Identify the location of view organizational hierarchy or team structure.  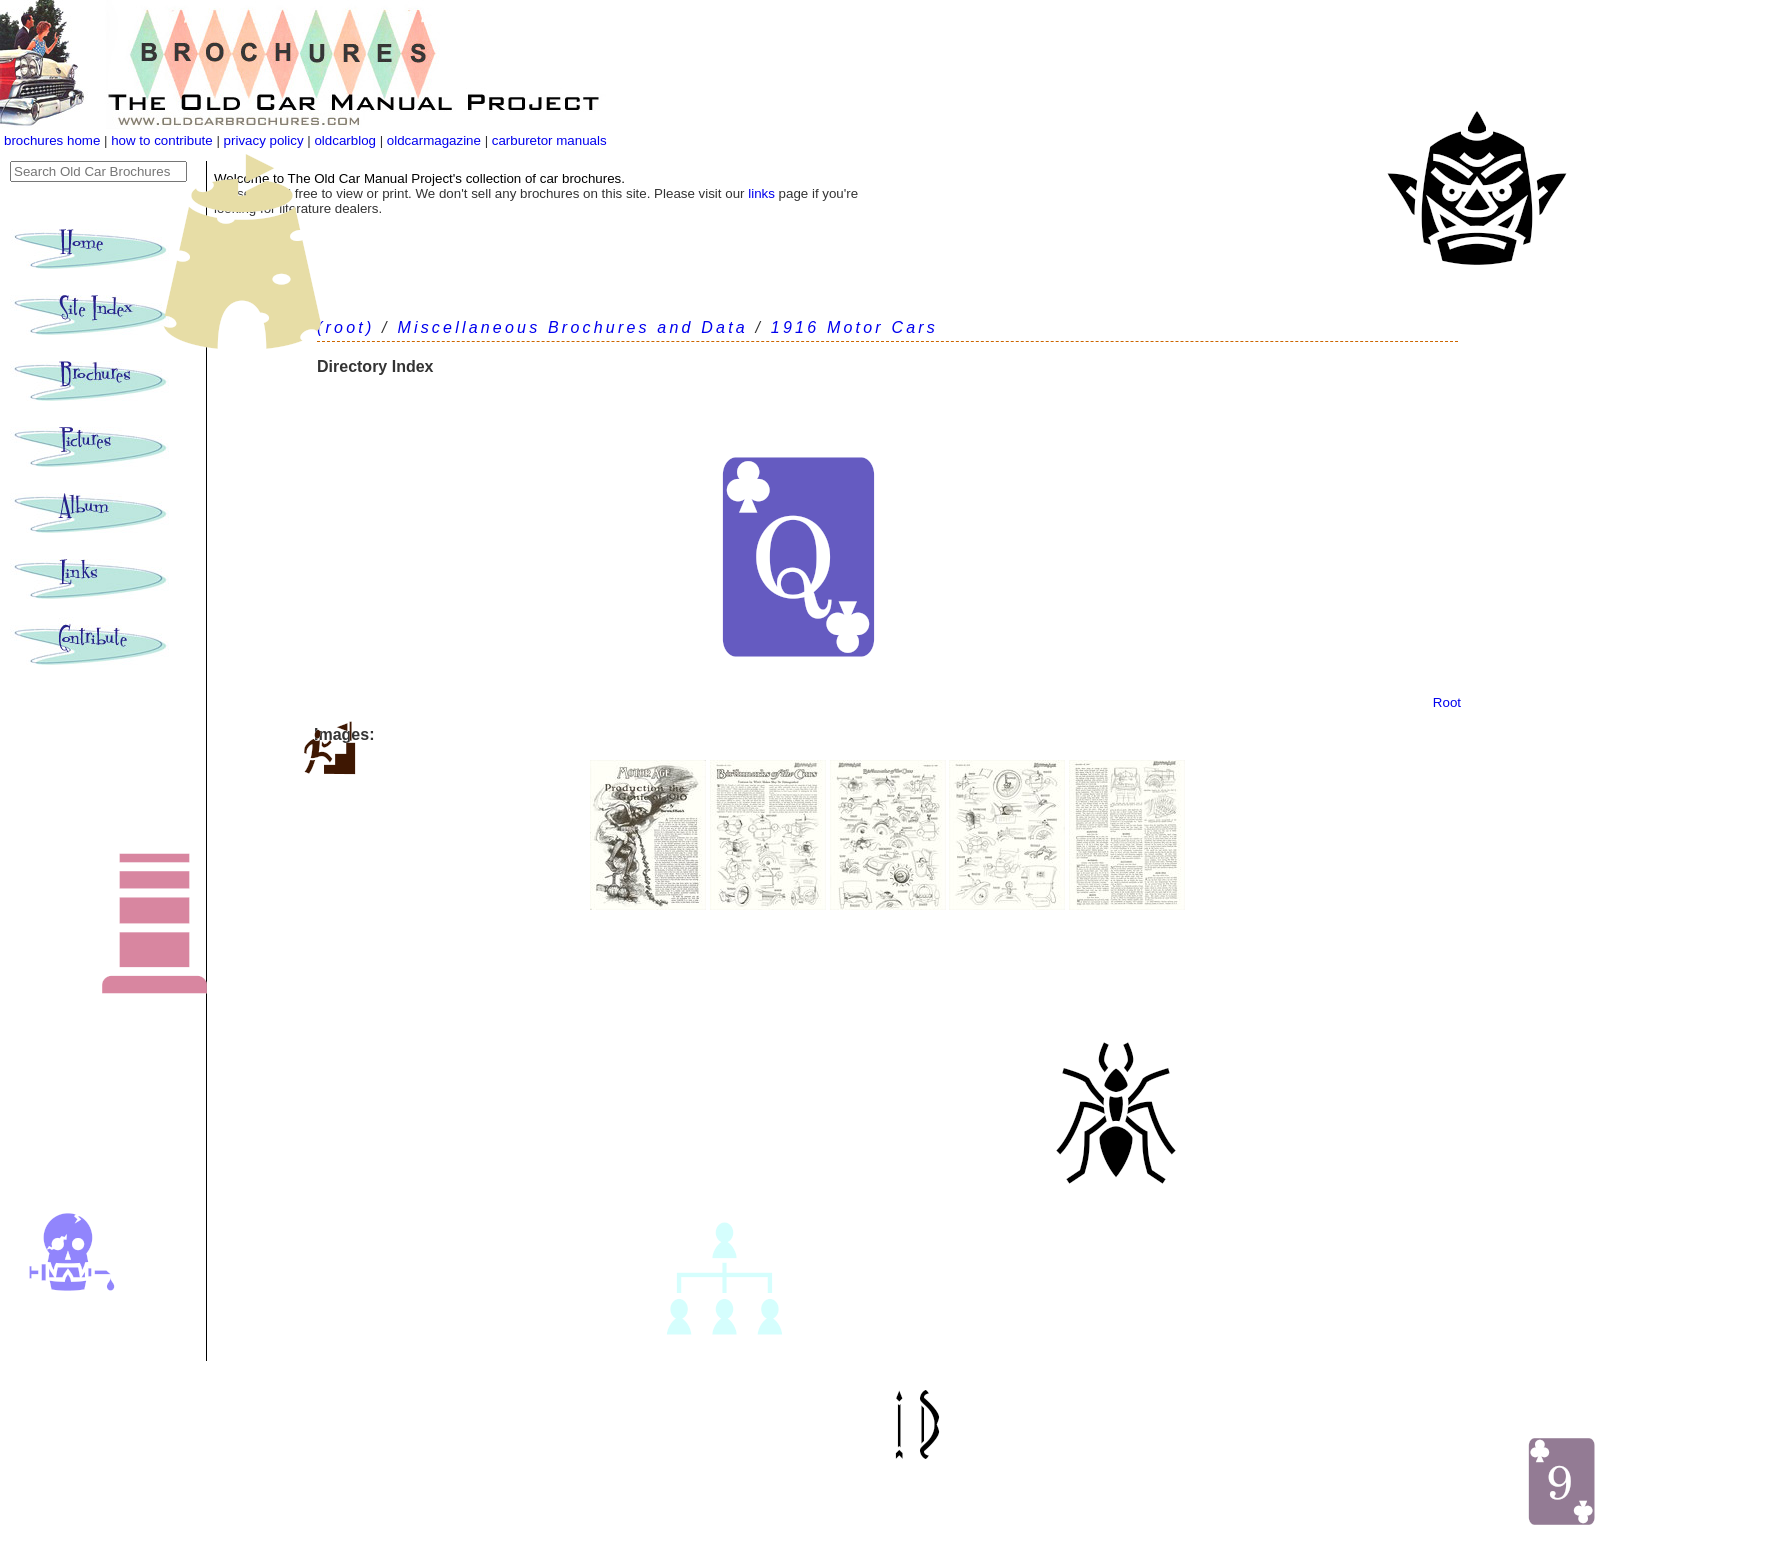
(724, 1278).